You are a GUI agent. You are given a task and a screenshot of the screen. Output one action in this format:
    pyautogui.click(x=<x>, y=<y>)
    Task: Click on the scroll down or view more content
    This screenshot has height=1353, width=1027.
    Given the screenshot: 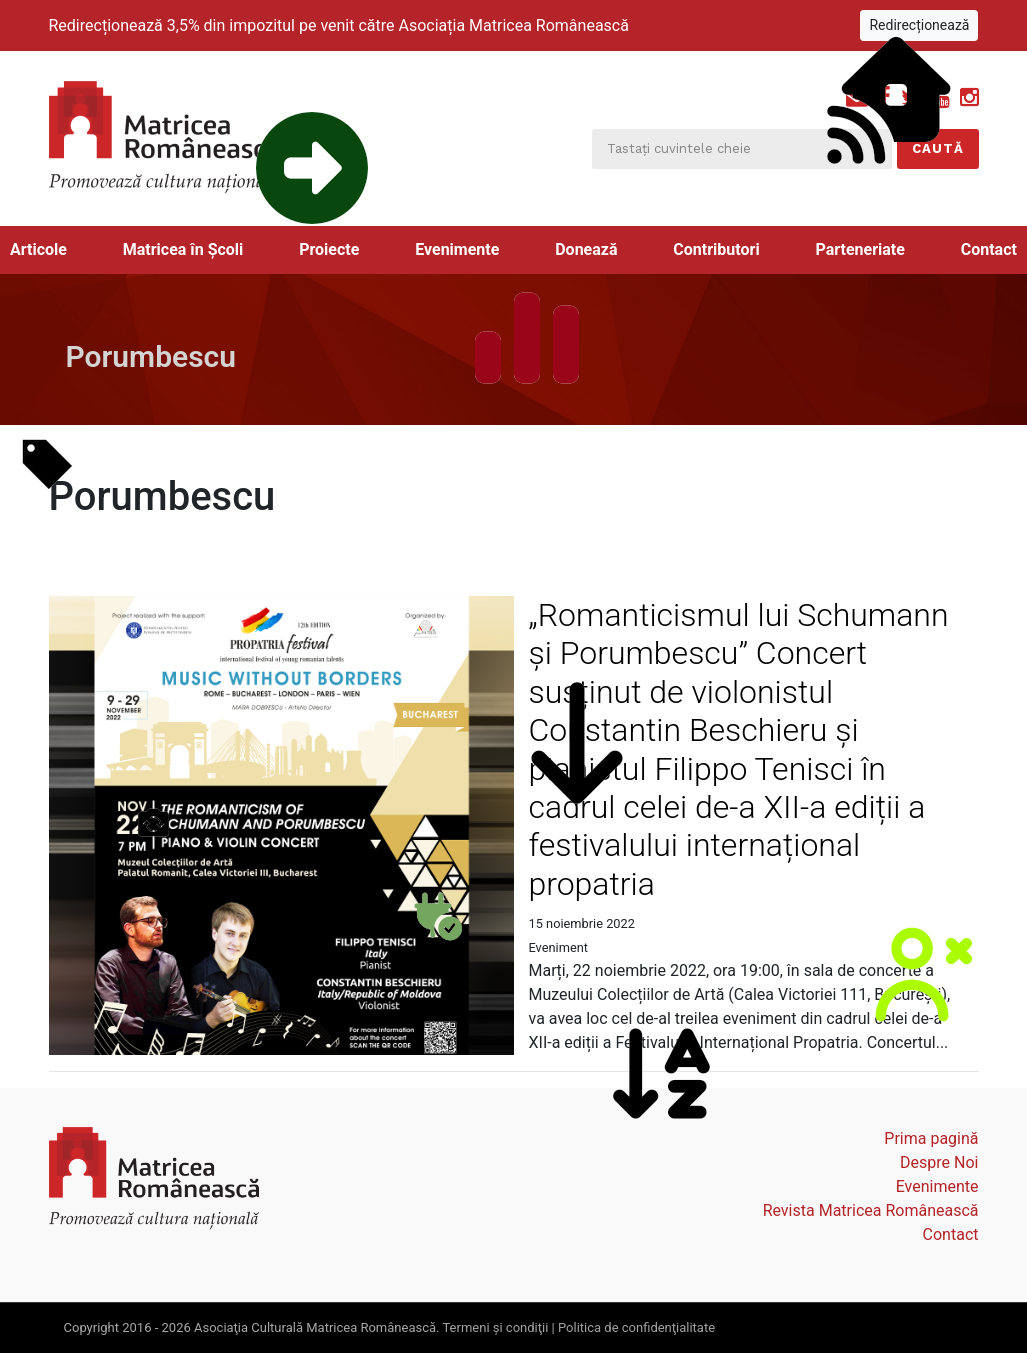 What is the action you would take?
    pyautogui.click(x=577, y=743)
    